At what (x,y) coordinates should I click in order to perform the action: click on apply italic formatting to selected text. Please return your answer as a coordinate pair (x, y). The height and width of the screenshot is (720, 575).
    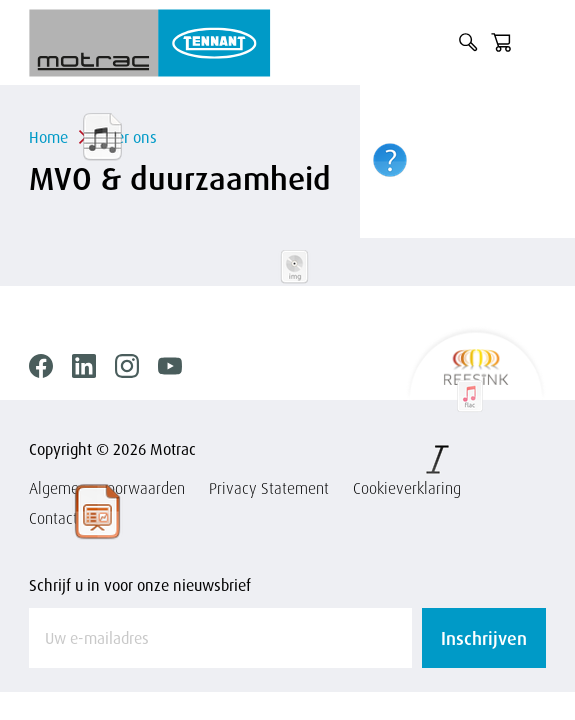
    Looking at the image, I should click on (437, 459).